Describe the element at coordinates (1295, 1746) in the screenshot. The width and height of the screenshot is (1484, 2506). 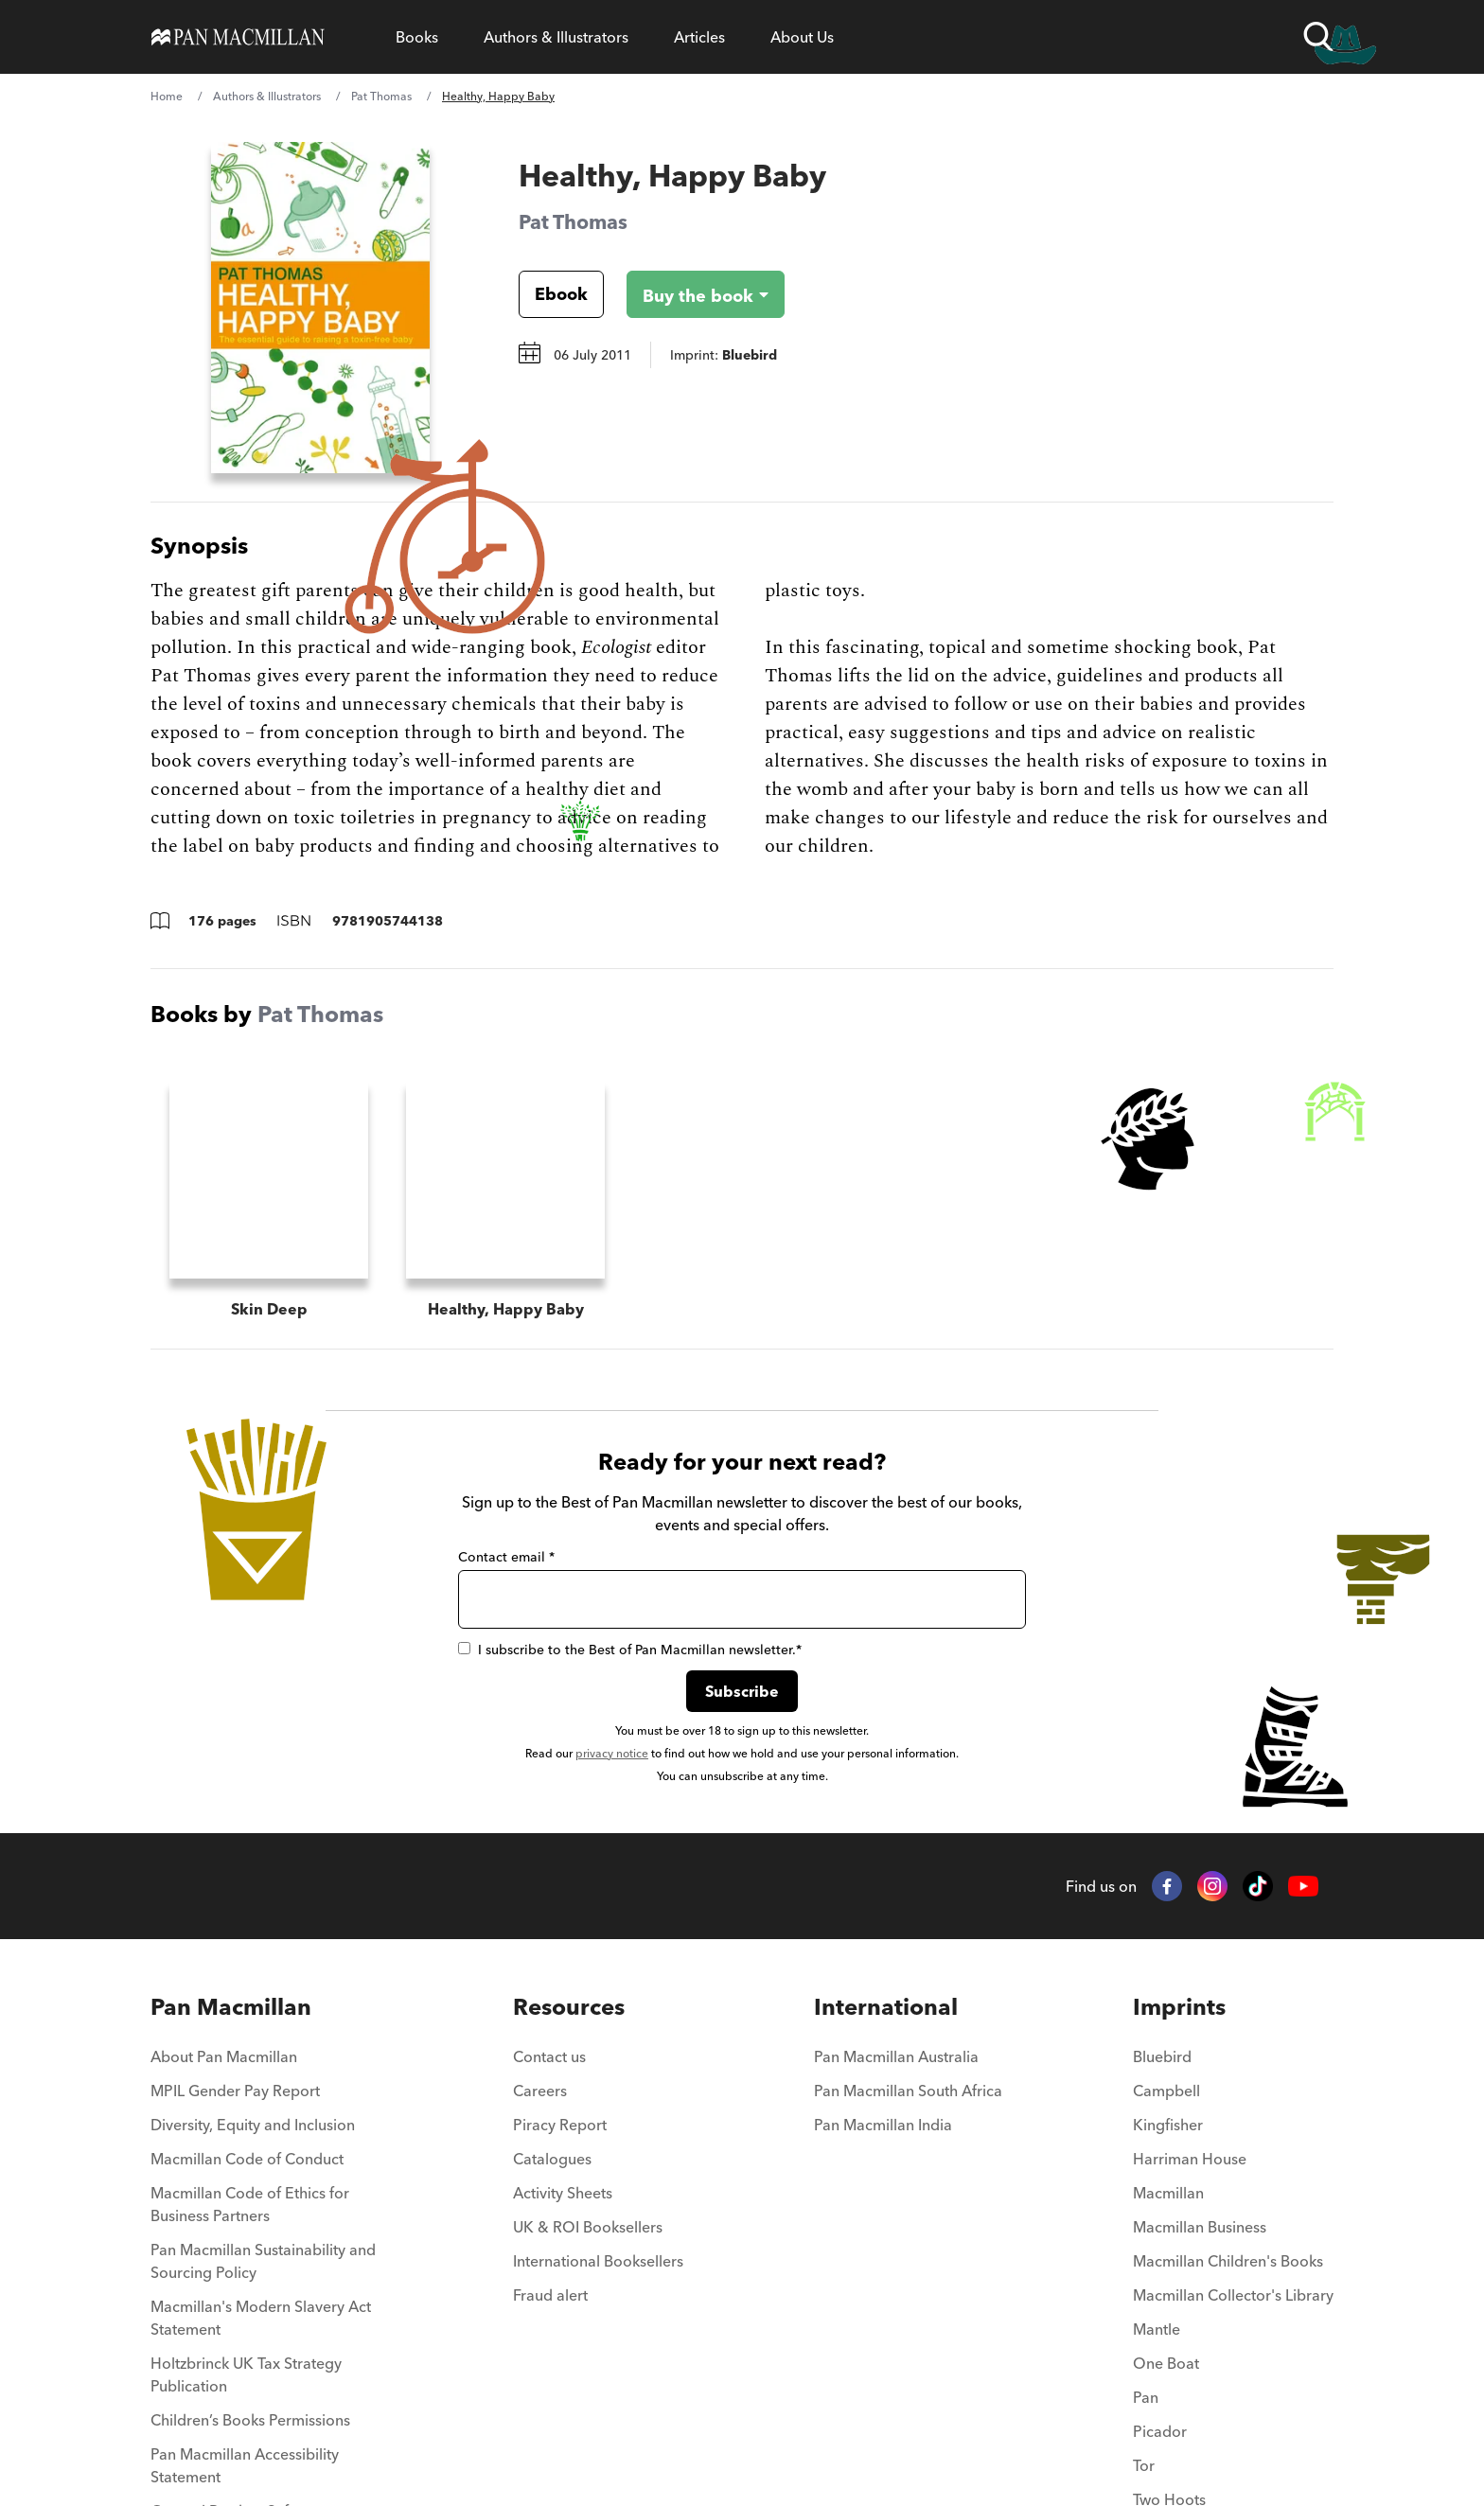
I see `browse ski equipment or gear` at that location.